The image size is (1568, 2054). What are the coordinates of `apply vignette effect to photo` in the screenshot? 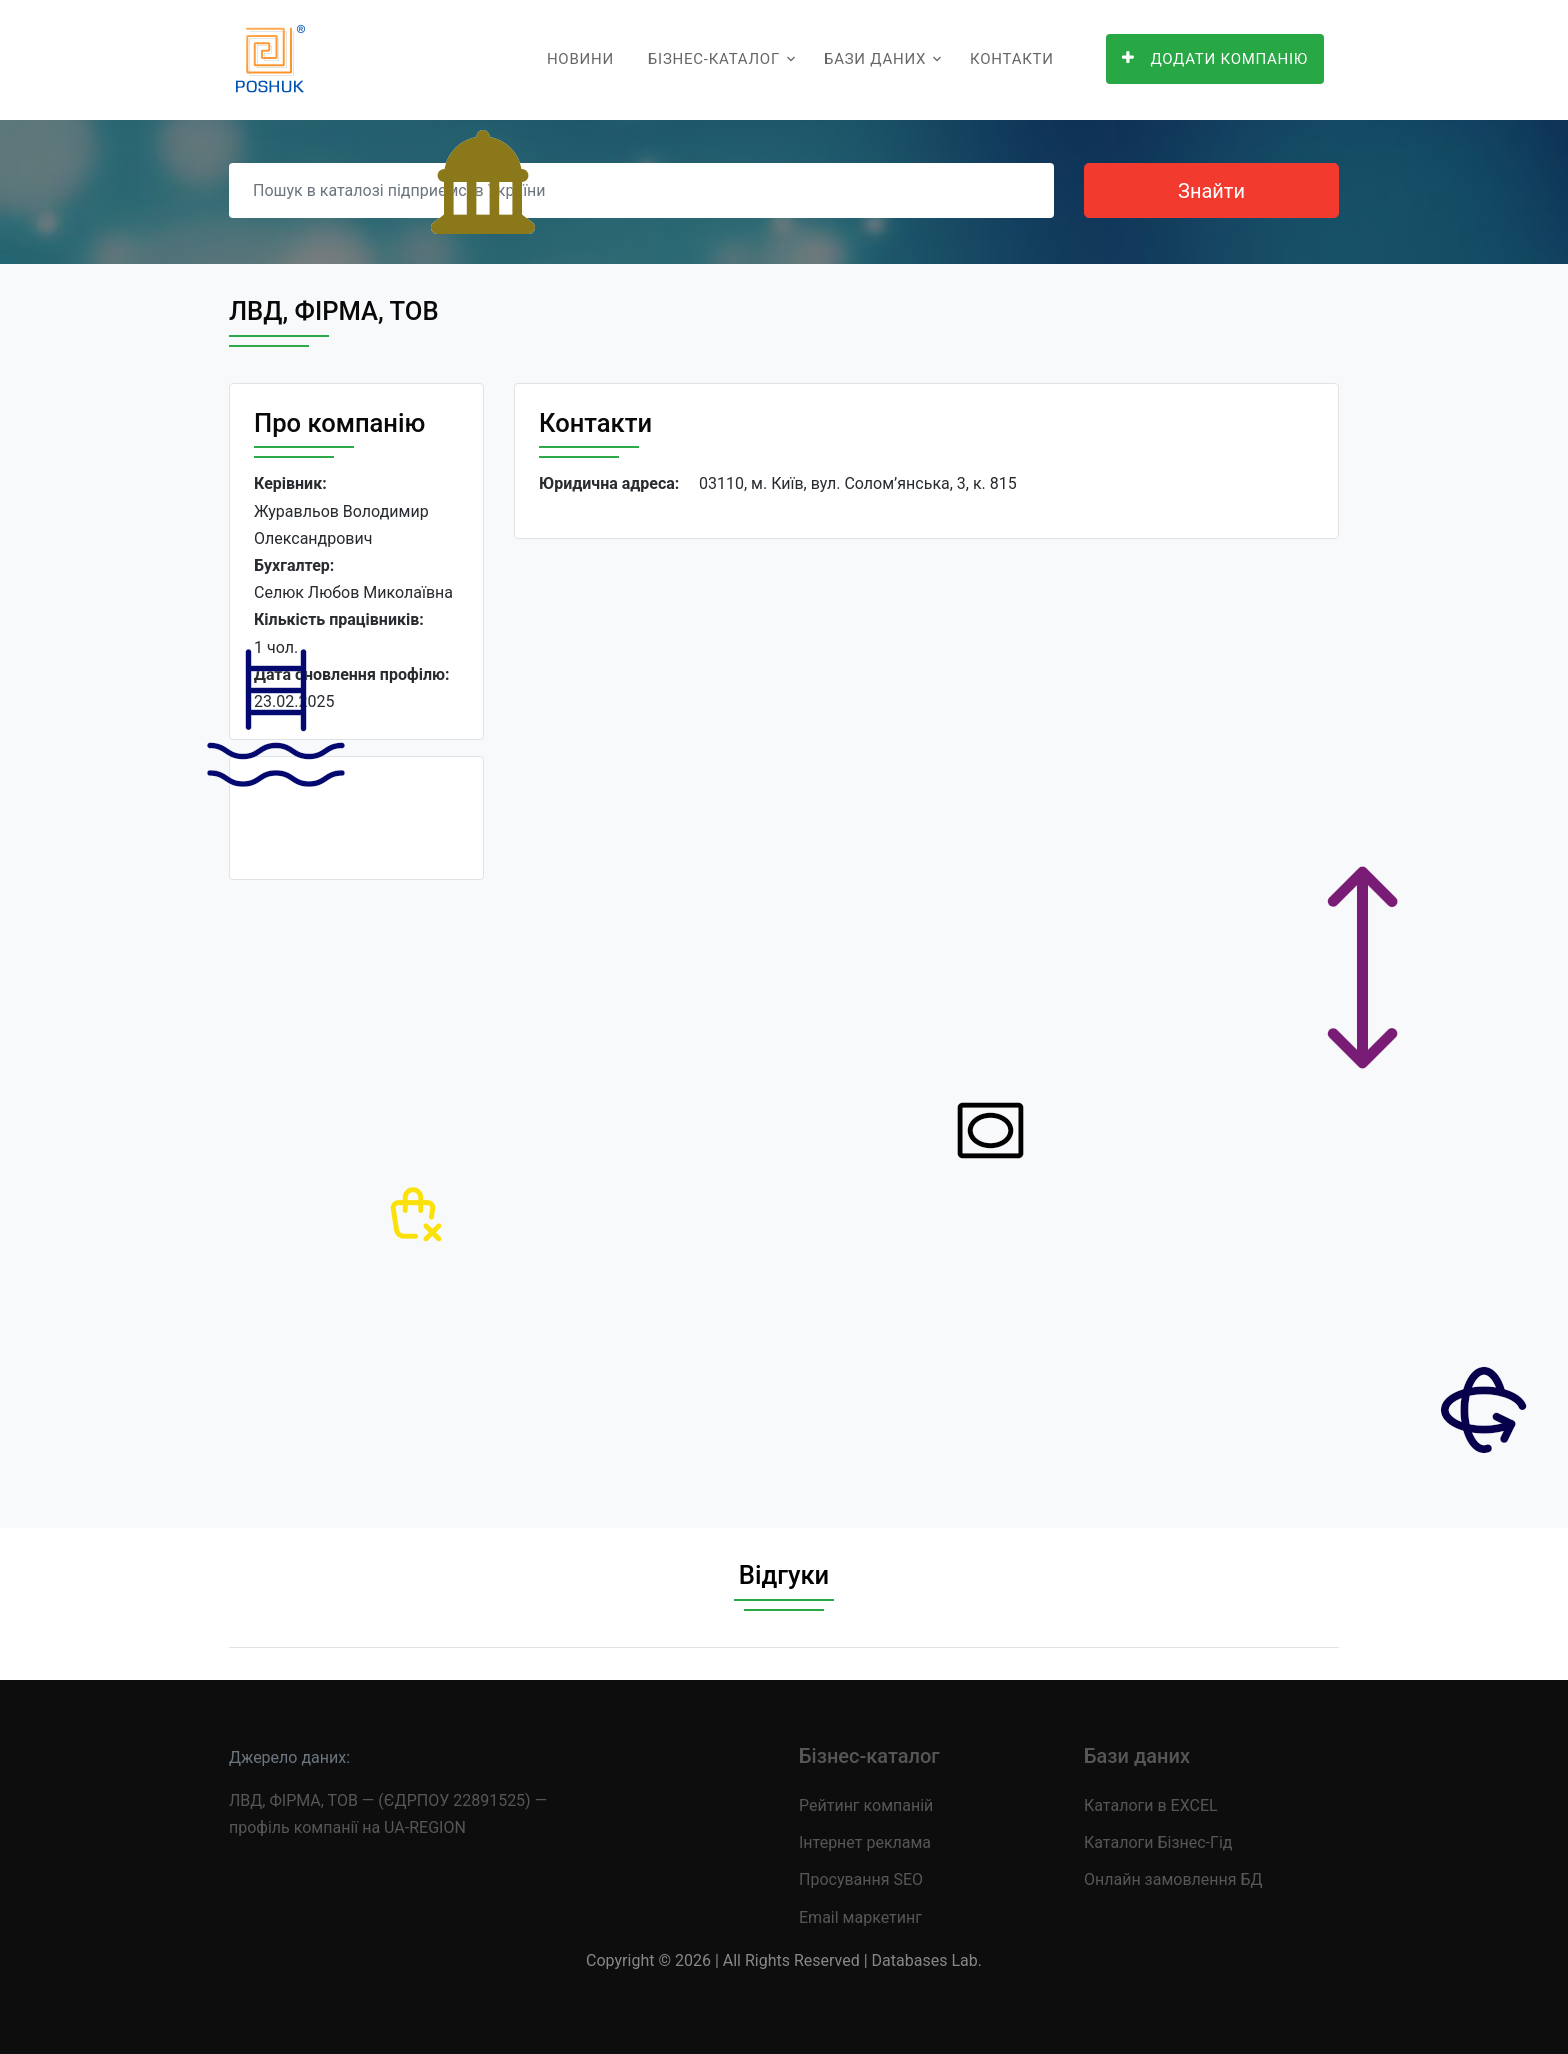 It's located at (990, 1130).